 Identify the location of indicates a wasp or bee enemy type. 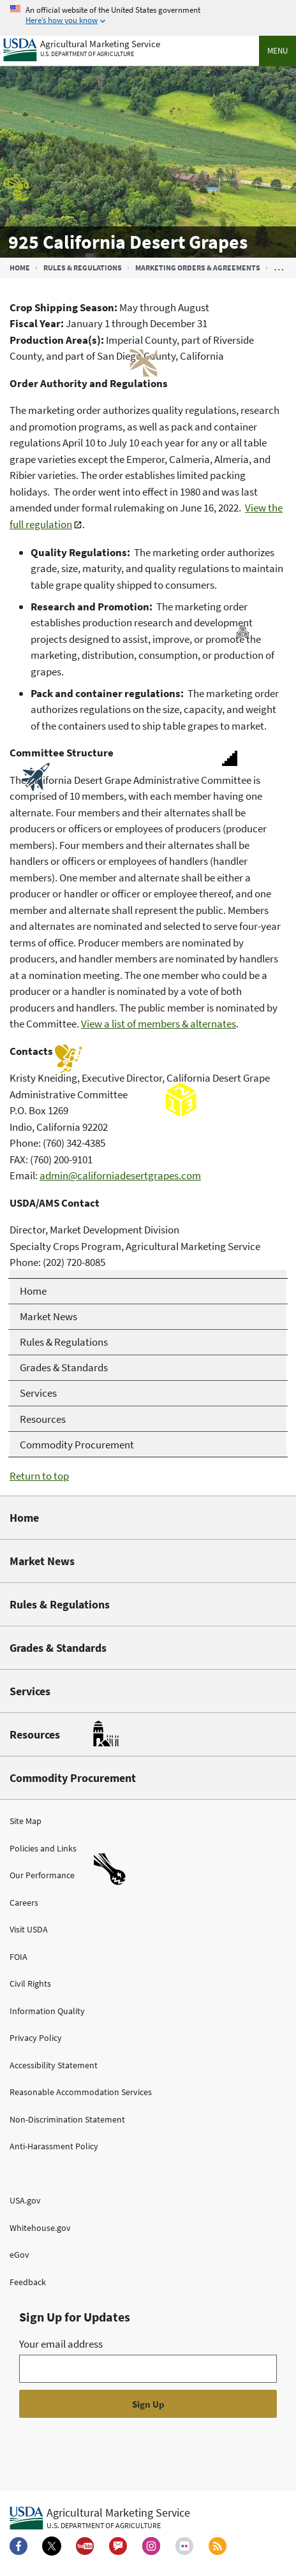
(16, 188).